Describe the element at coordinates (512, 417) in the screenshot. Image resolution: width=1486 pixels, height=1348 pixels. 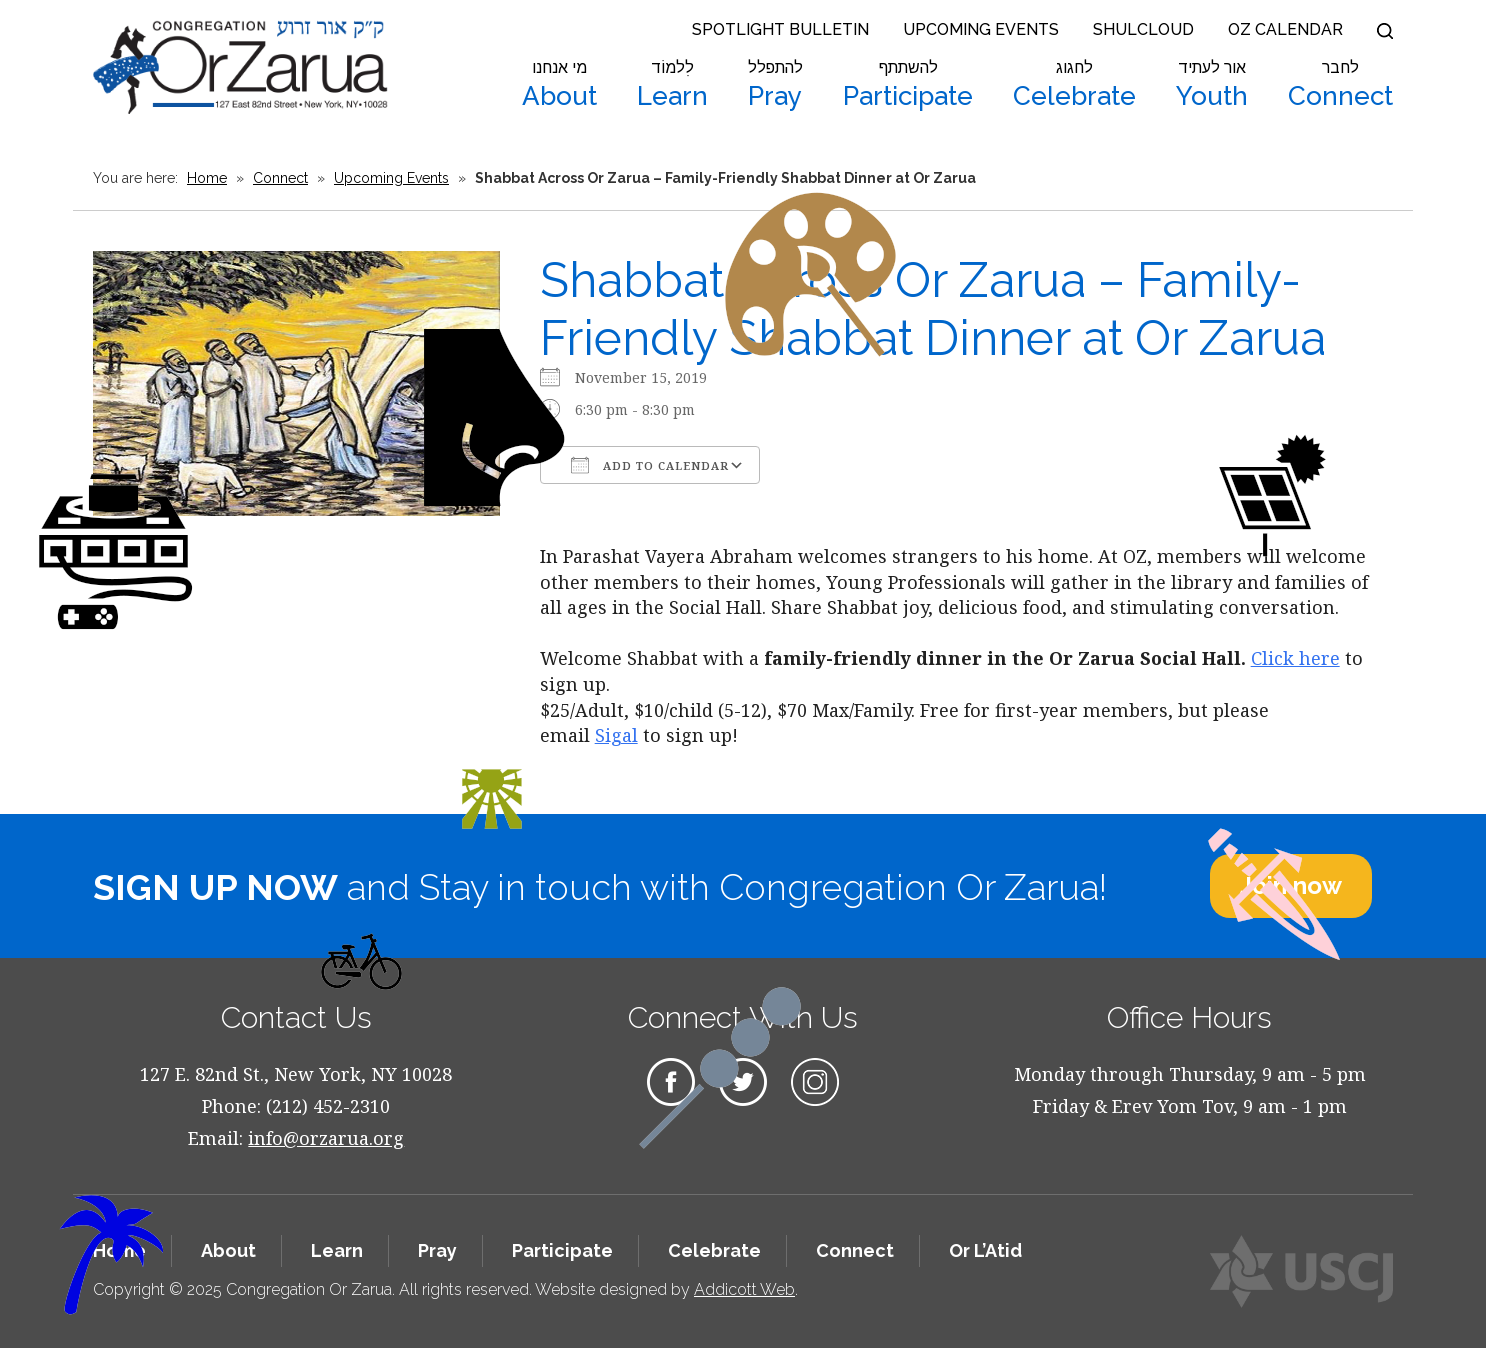
I see `access scent or fragrance settings` at that location.